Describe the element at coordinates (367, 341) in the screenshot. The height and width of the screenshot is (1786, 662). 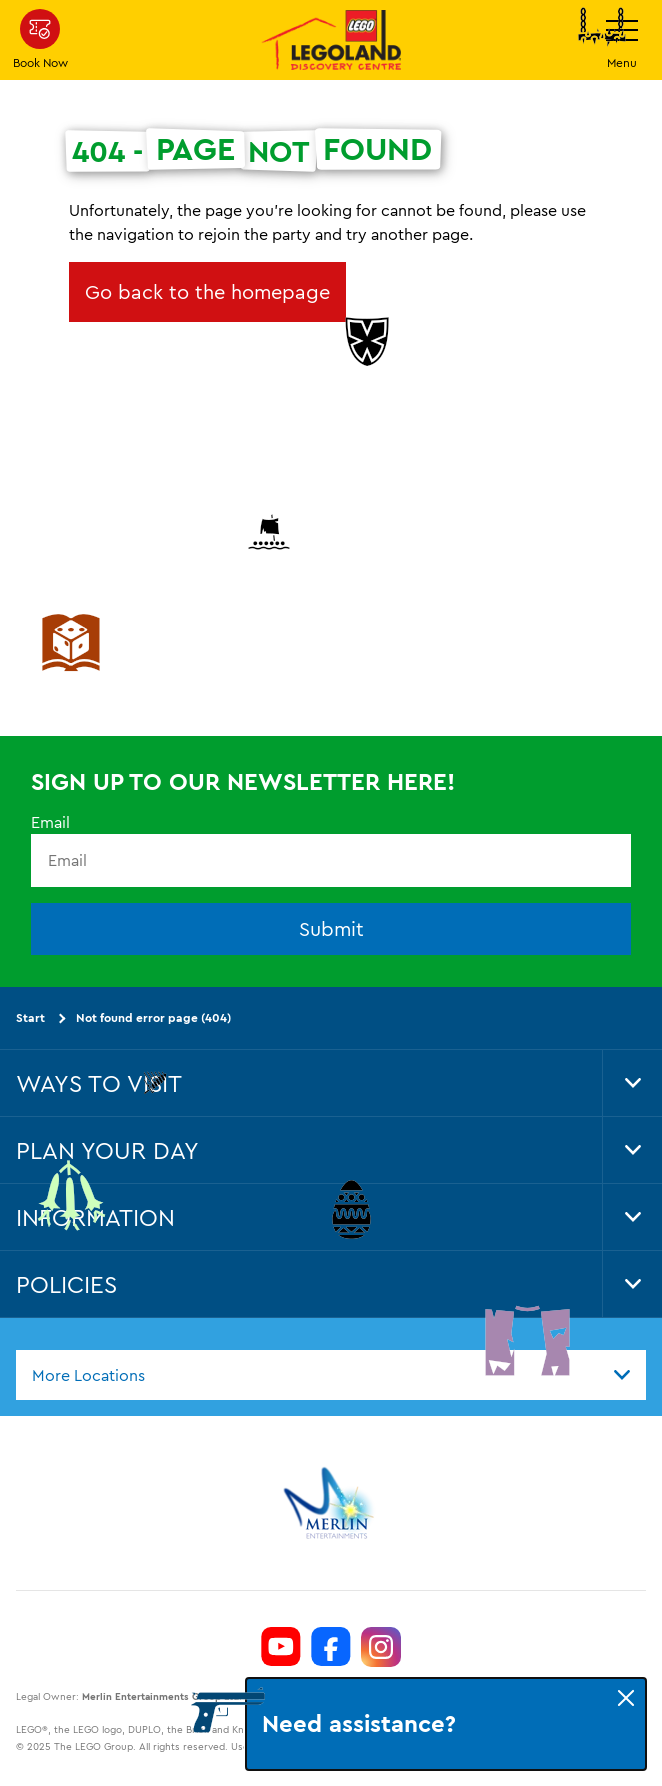
I see `activate shield or defensive ability` at that location.